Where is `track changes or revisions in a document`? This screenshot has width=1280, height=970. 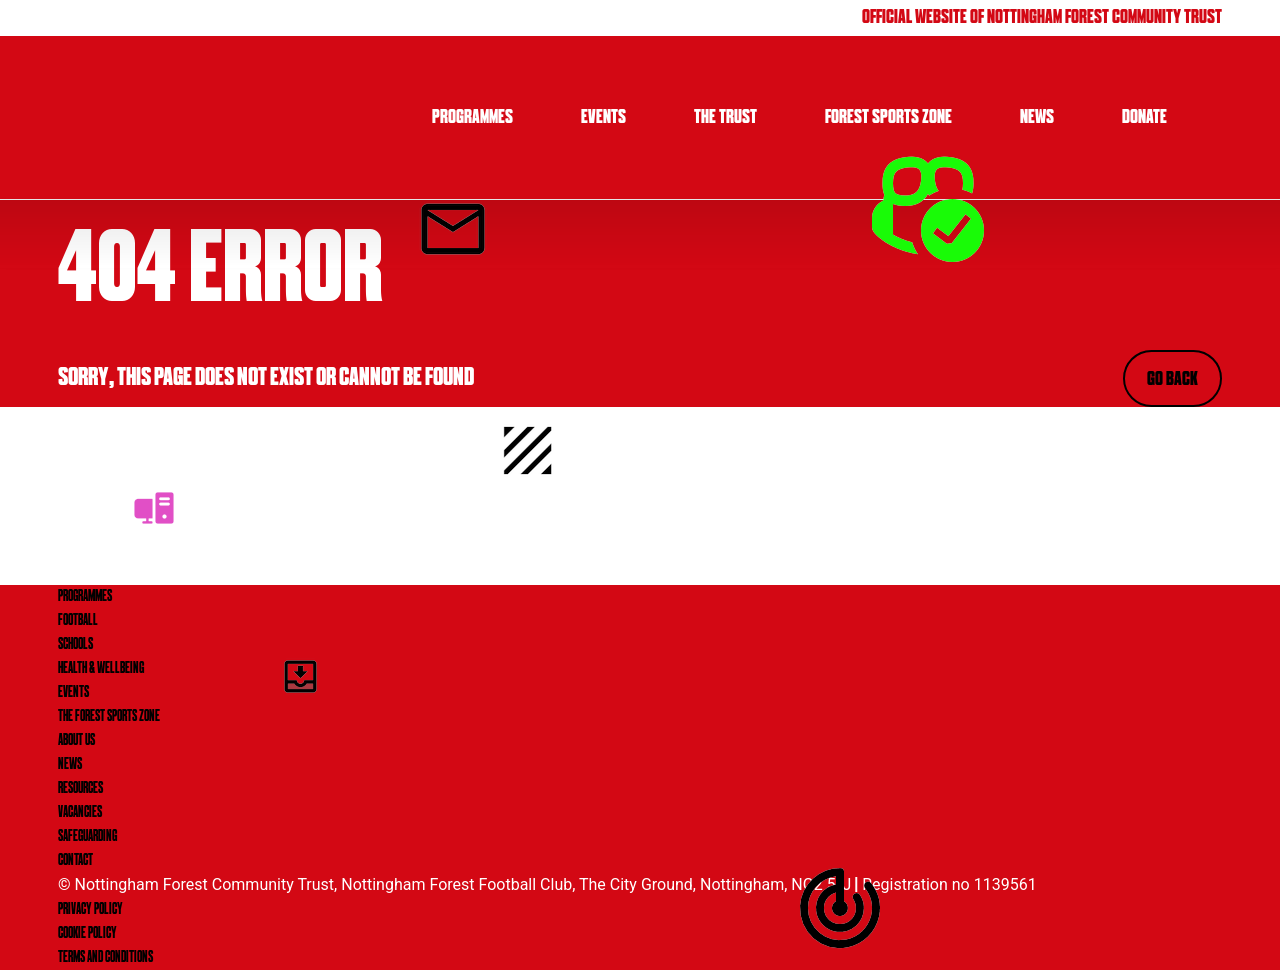
track changes or revisions in a document is located at coordinates (840, 908).